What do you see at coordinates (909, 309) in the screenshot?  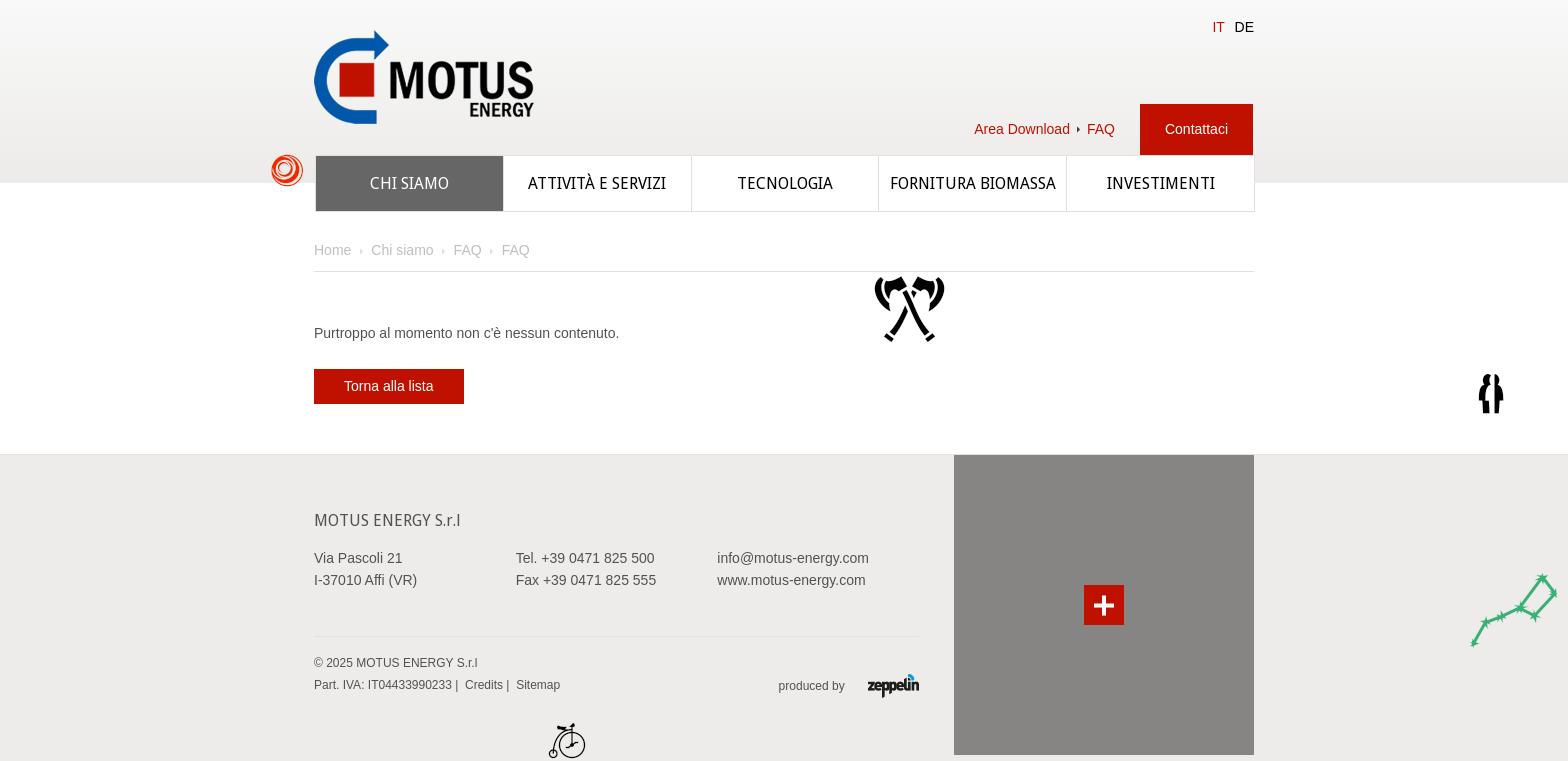 I see `access combat or battle features` at bounding box center [909, 309].